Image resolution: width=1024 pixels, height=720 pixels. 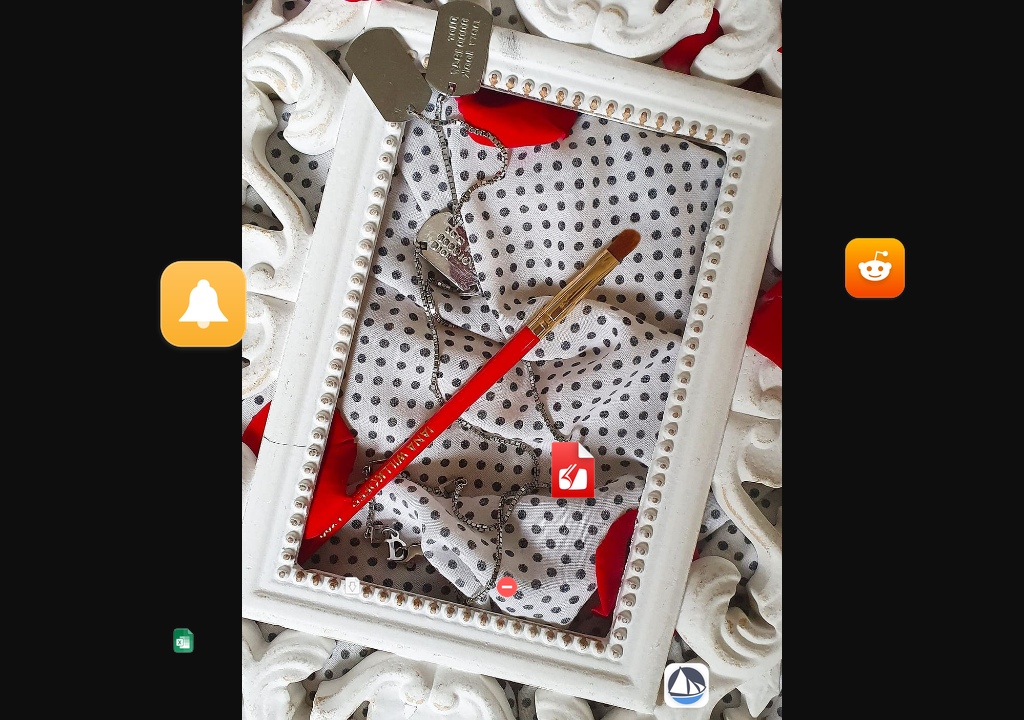 I want to click on open the Solus operating system app, so click(x=686, y=685).